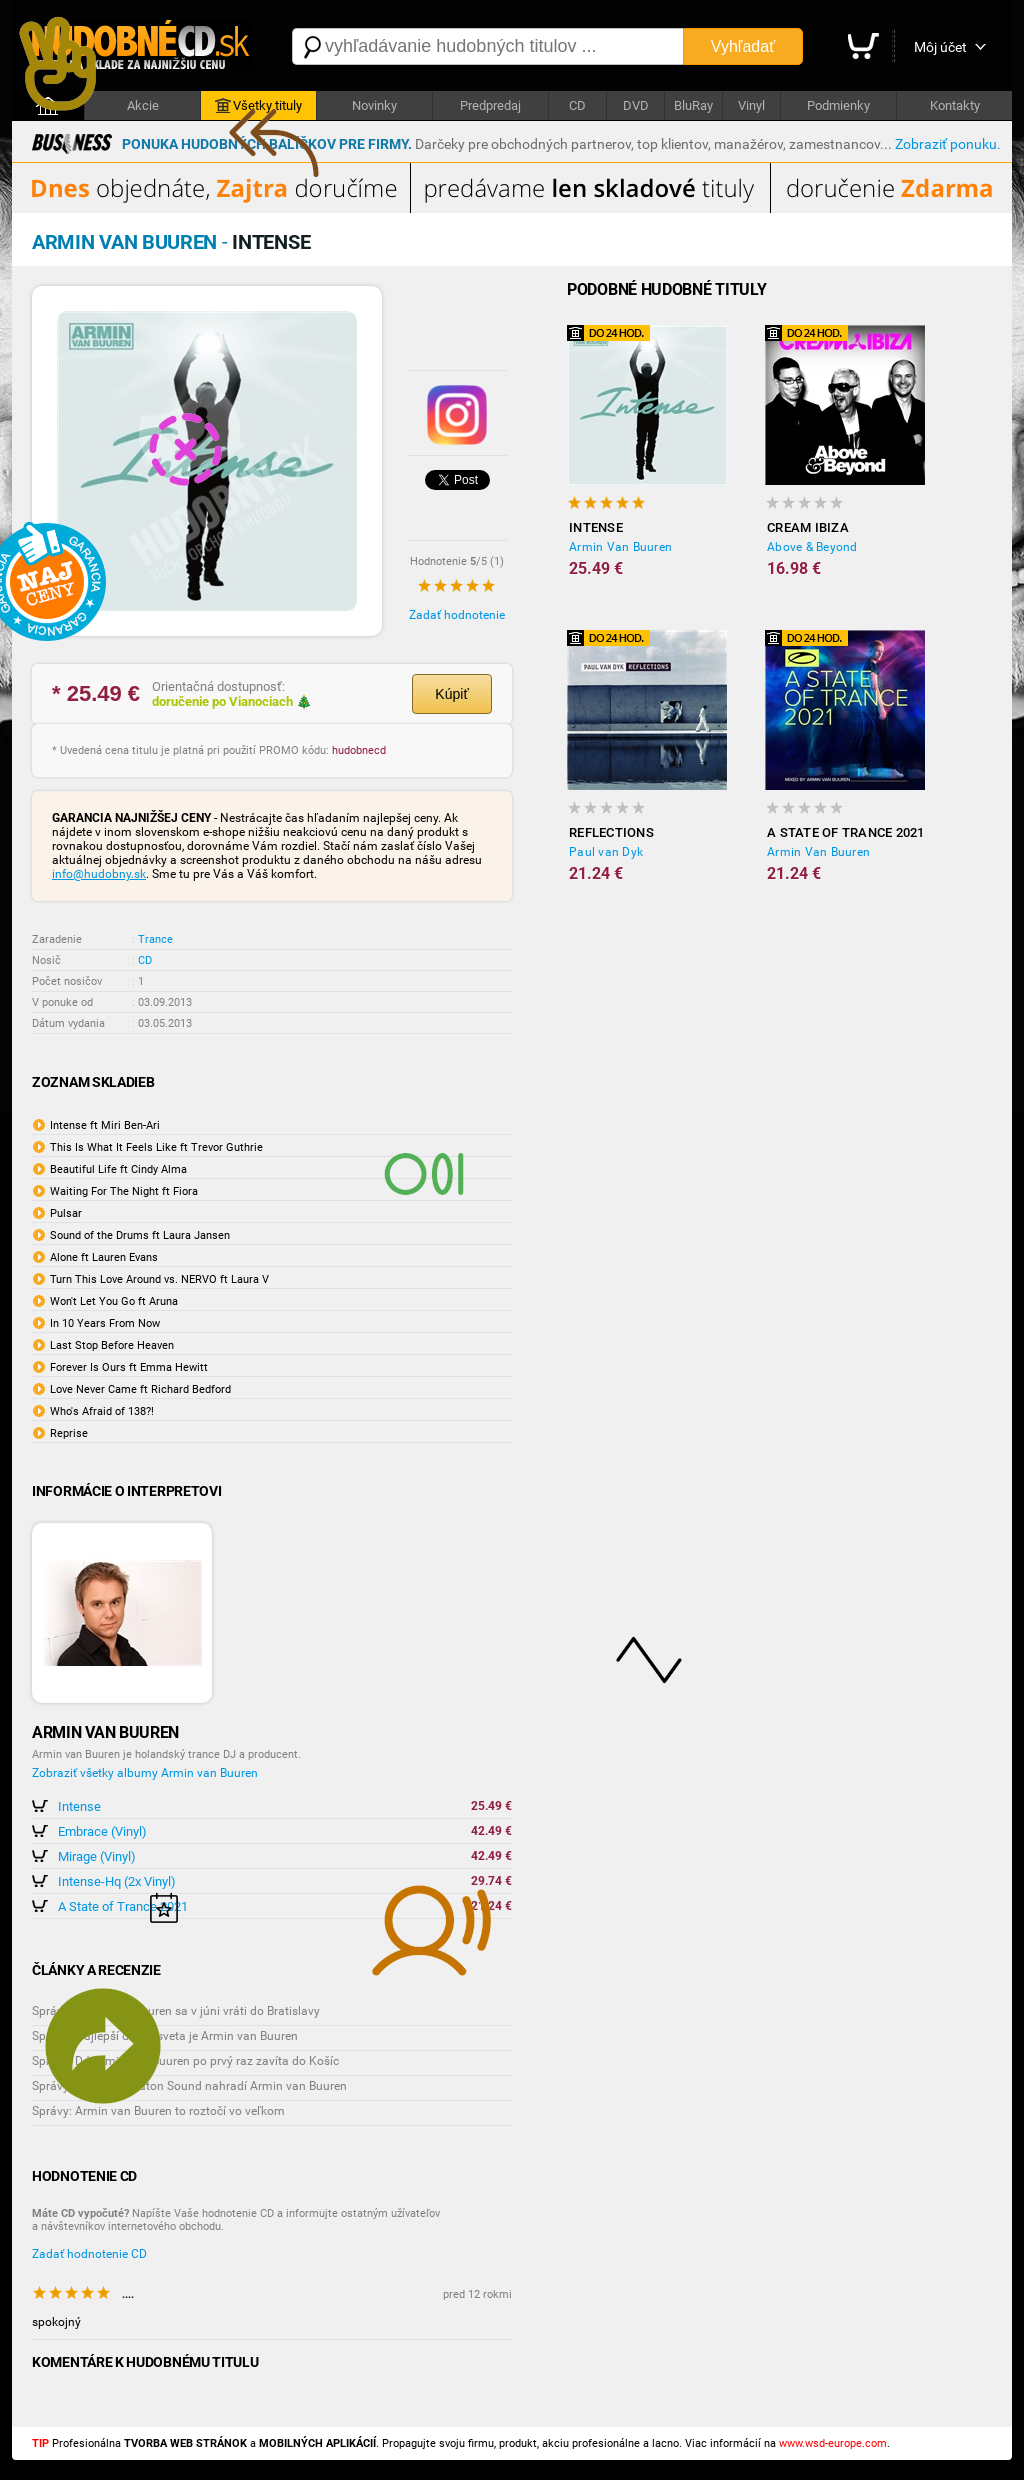 The width and height of the screenshot is (1024, 2480). What do you see at coordinates (164, 1909) in the screenshot?
I see `view favorite or starred events` at bounding box center [164, 1909].